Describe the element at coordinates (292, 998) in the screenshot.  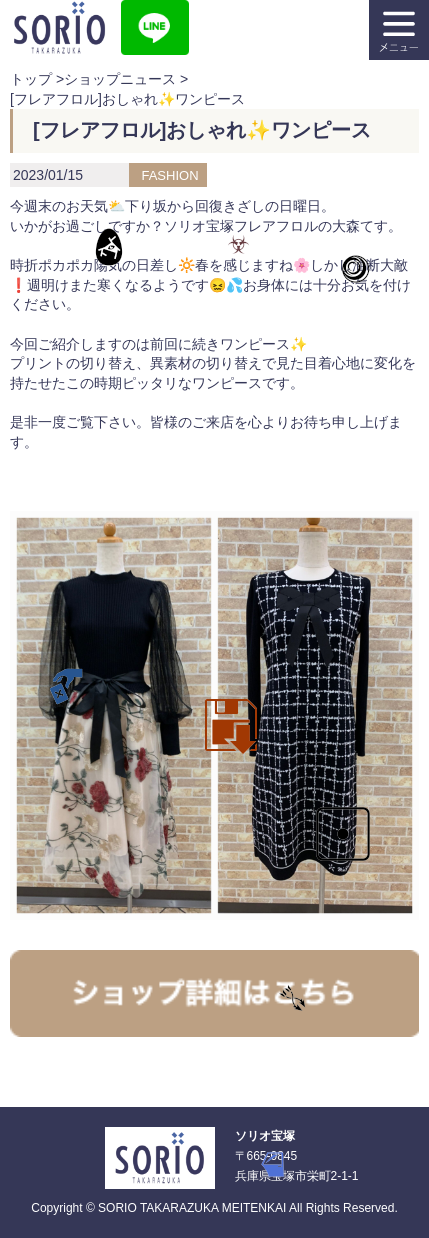
I see `indicates crossing paths or intersecting directions` at that location.